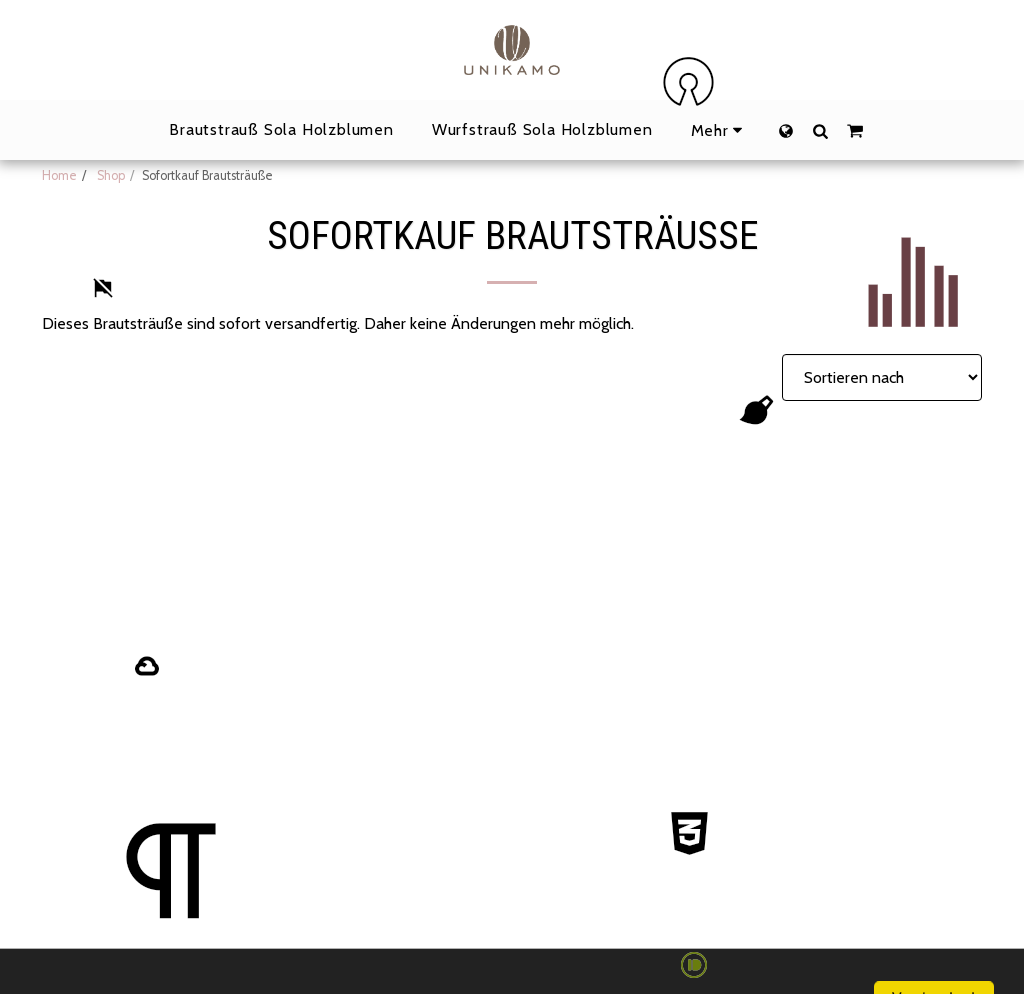  I want to click on insert a paragraph break, so click(171, 868).